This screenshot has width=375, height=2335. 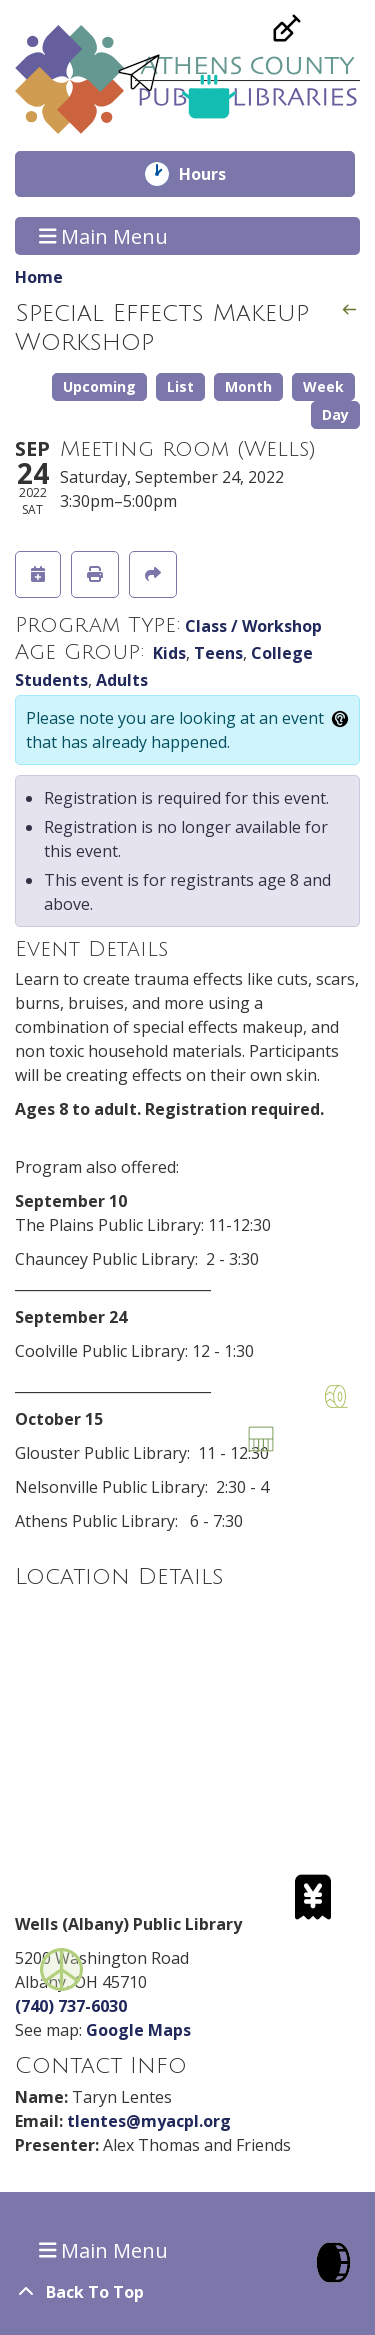 I want to click on view yen currency receipt, so click(x=313, y=1897).